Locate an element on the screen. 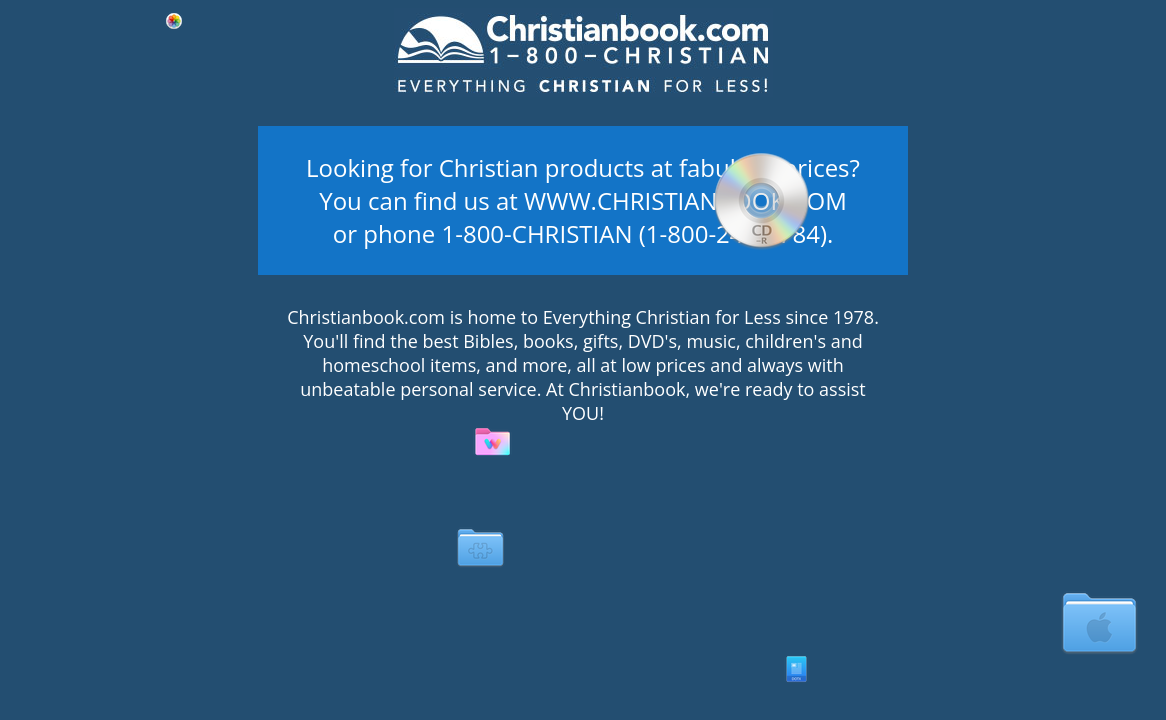  open apple system folder is located at coordinates (1099, 622).